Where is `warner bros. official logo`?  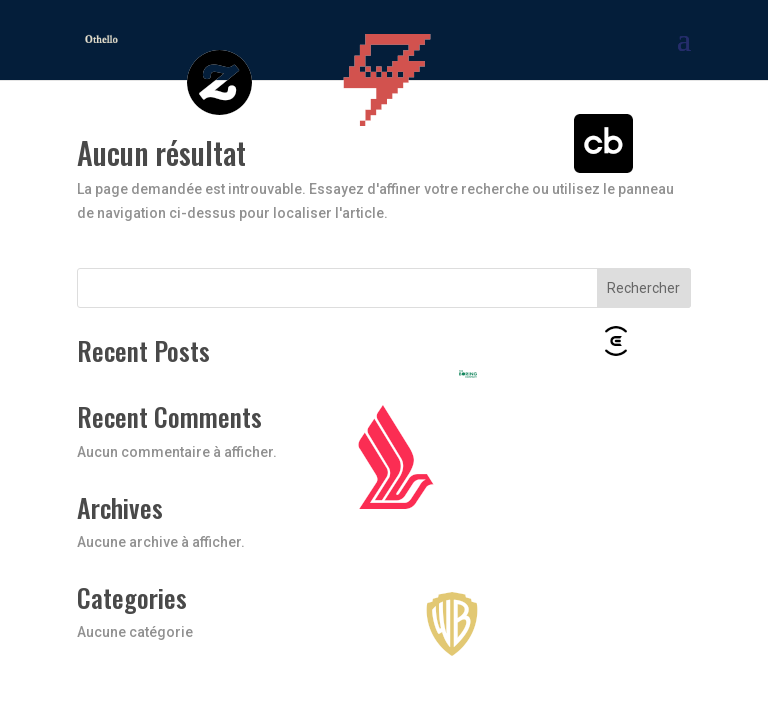 warner bros. official logo is located at coordinates (452, 624).